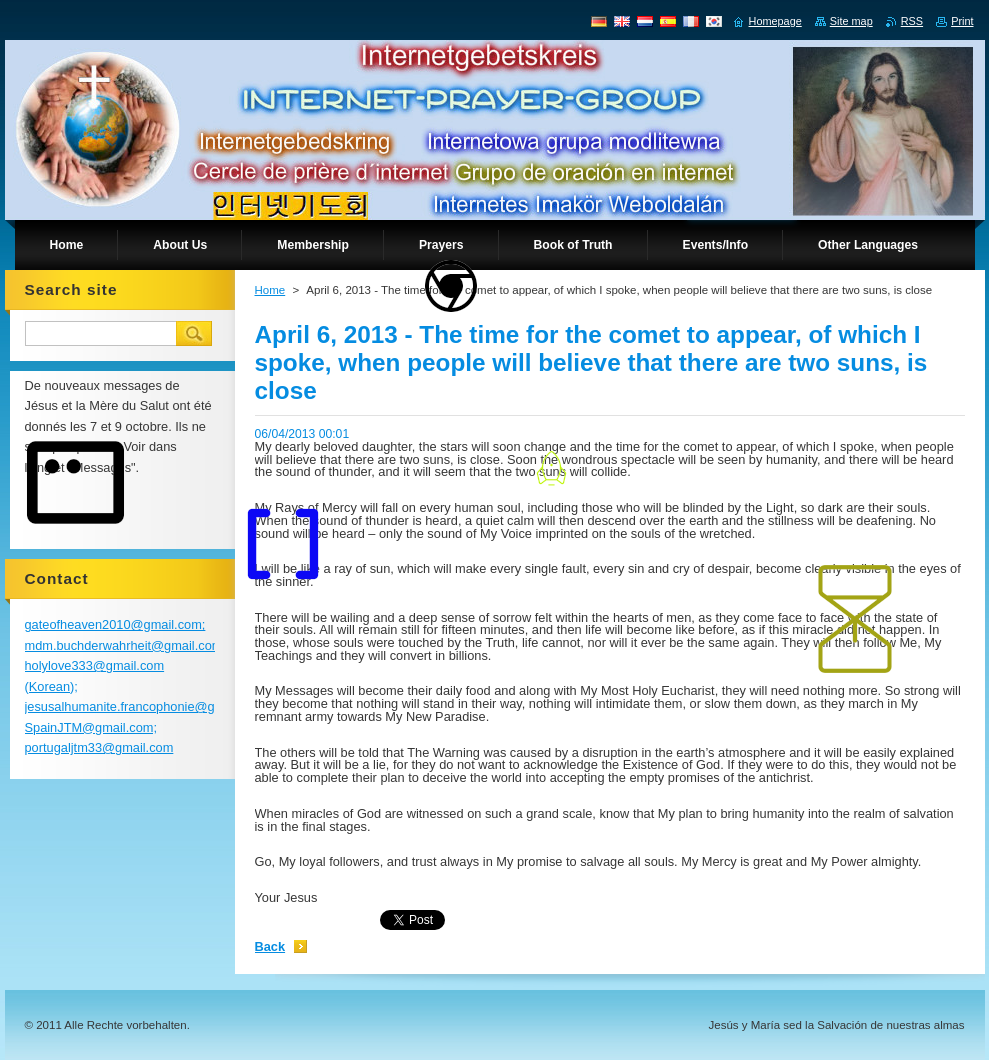 Image resolution: width=989 pixels, height=1060 pixels. Describe the element at coordinates (855, 619) in the screenshot. I see `indicates a process is in progress` at that location.